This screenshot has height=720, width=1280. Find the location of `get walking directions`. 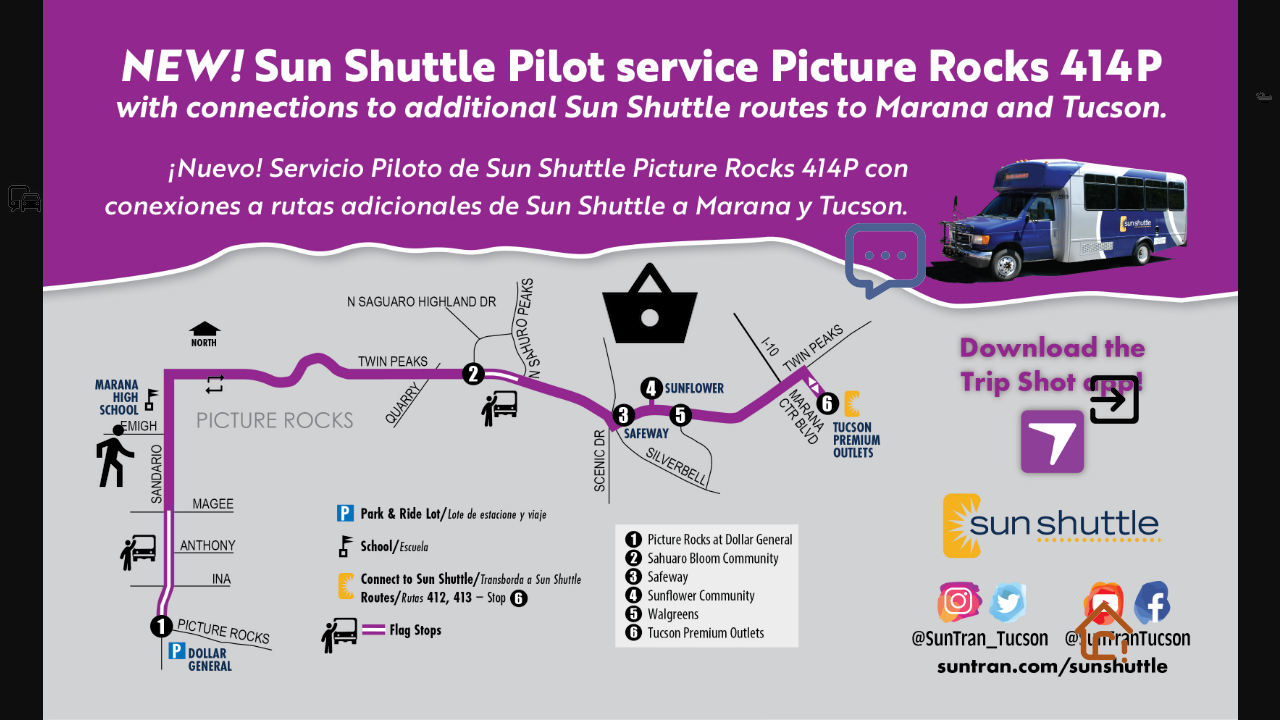

get walking directions is located at coordinates (114, 455).